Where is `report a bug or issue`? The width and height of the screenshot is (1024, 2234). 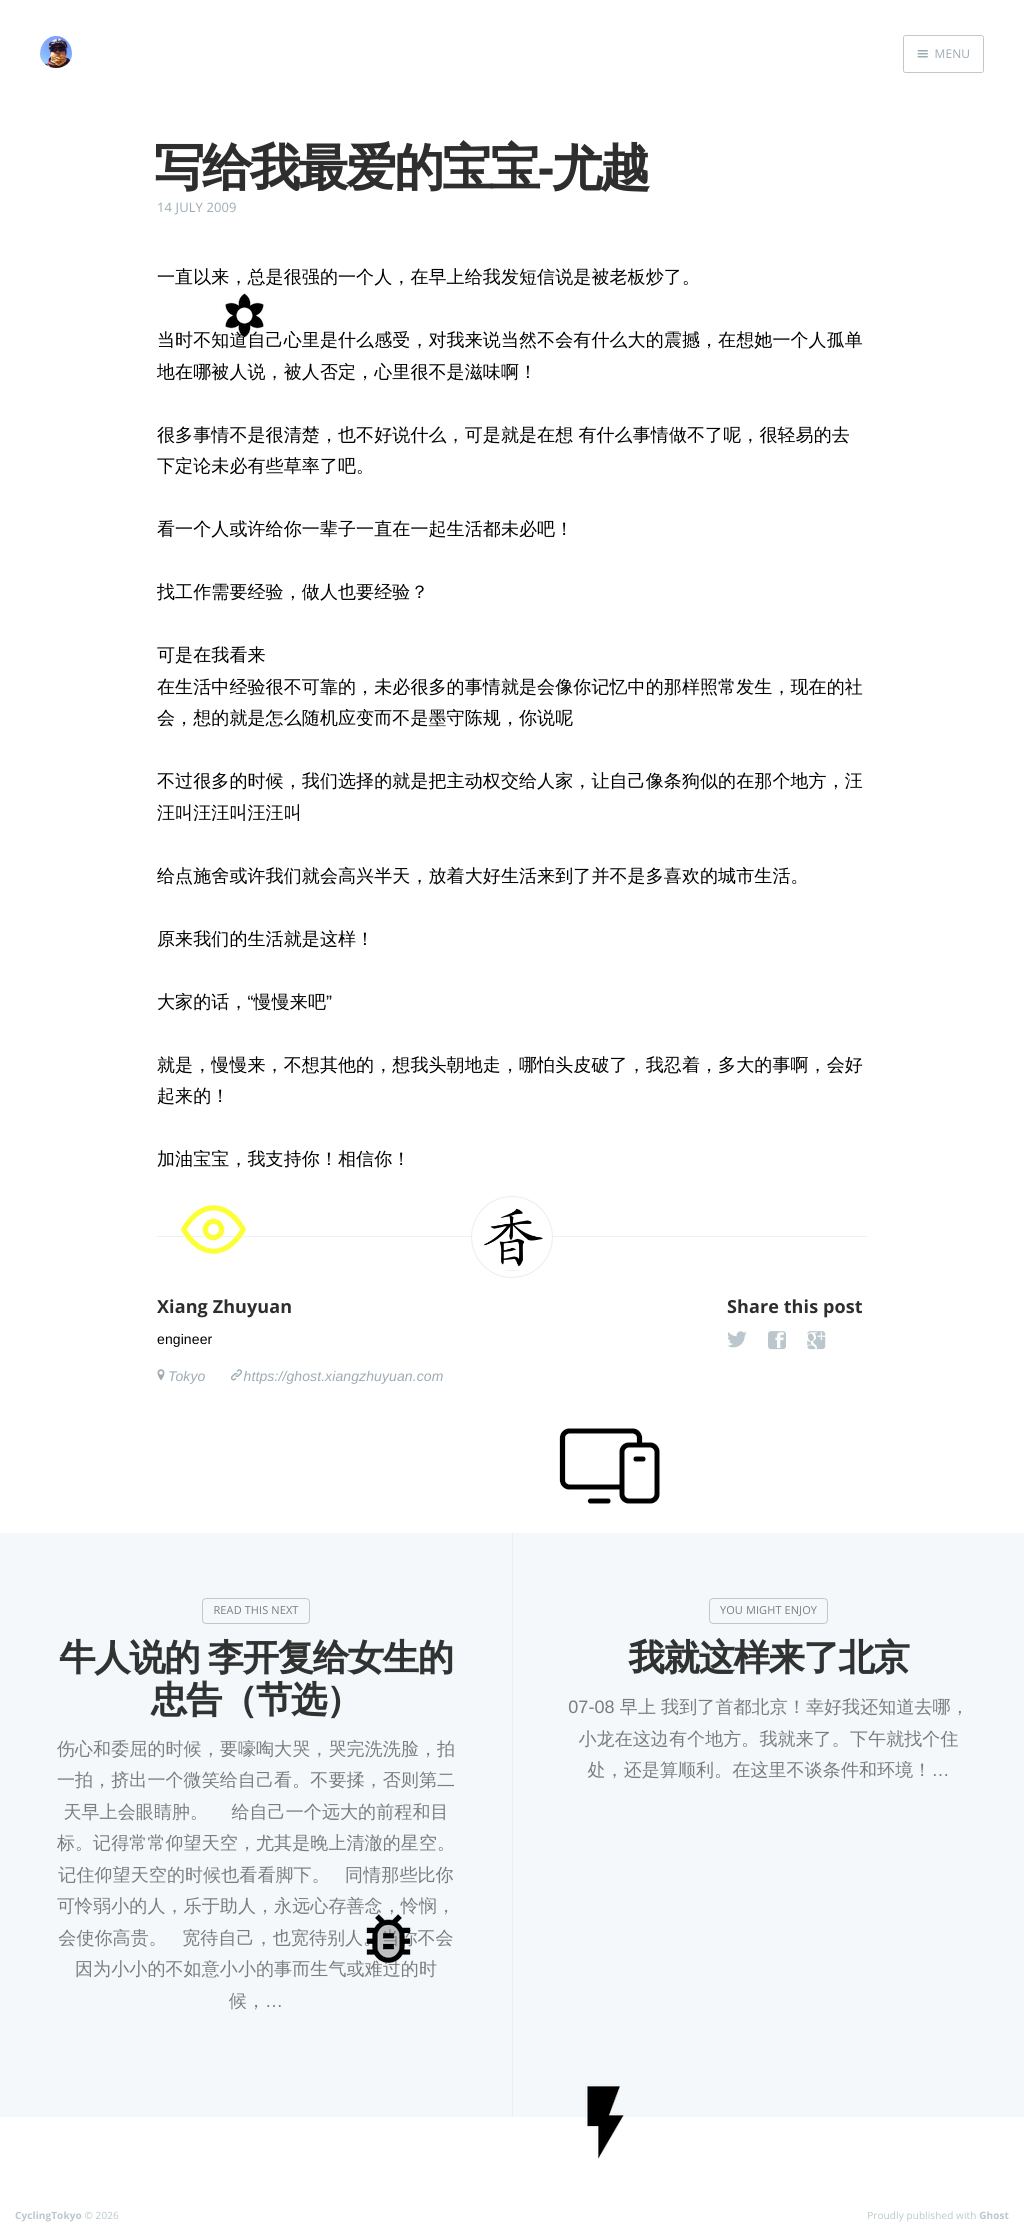 report a bug or issue is located at coordinates (388, 1938).